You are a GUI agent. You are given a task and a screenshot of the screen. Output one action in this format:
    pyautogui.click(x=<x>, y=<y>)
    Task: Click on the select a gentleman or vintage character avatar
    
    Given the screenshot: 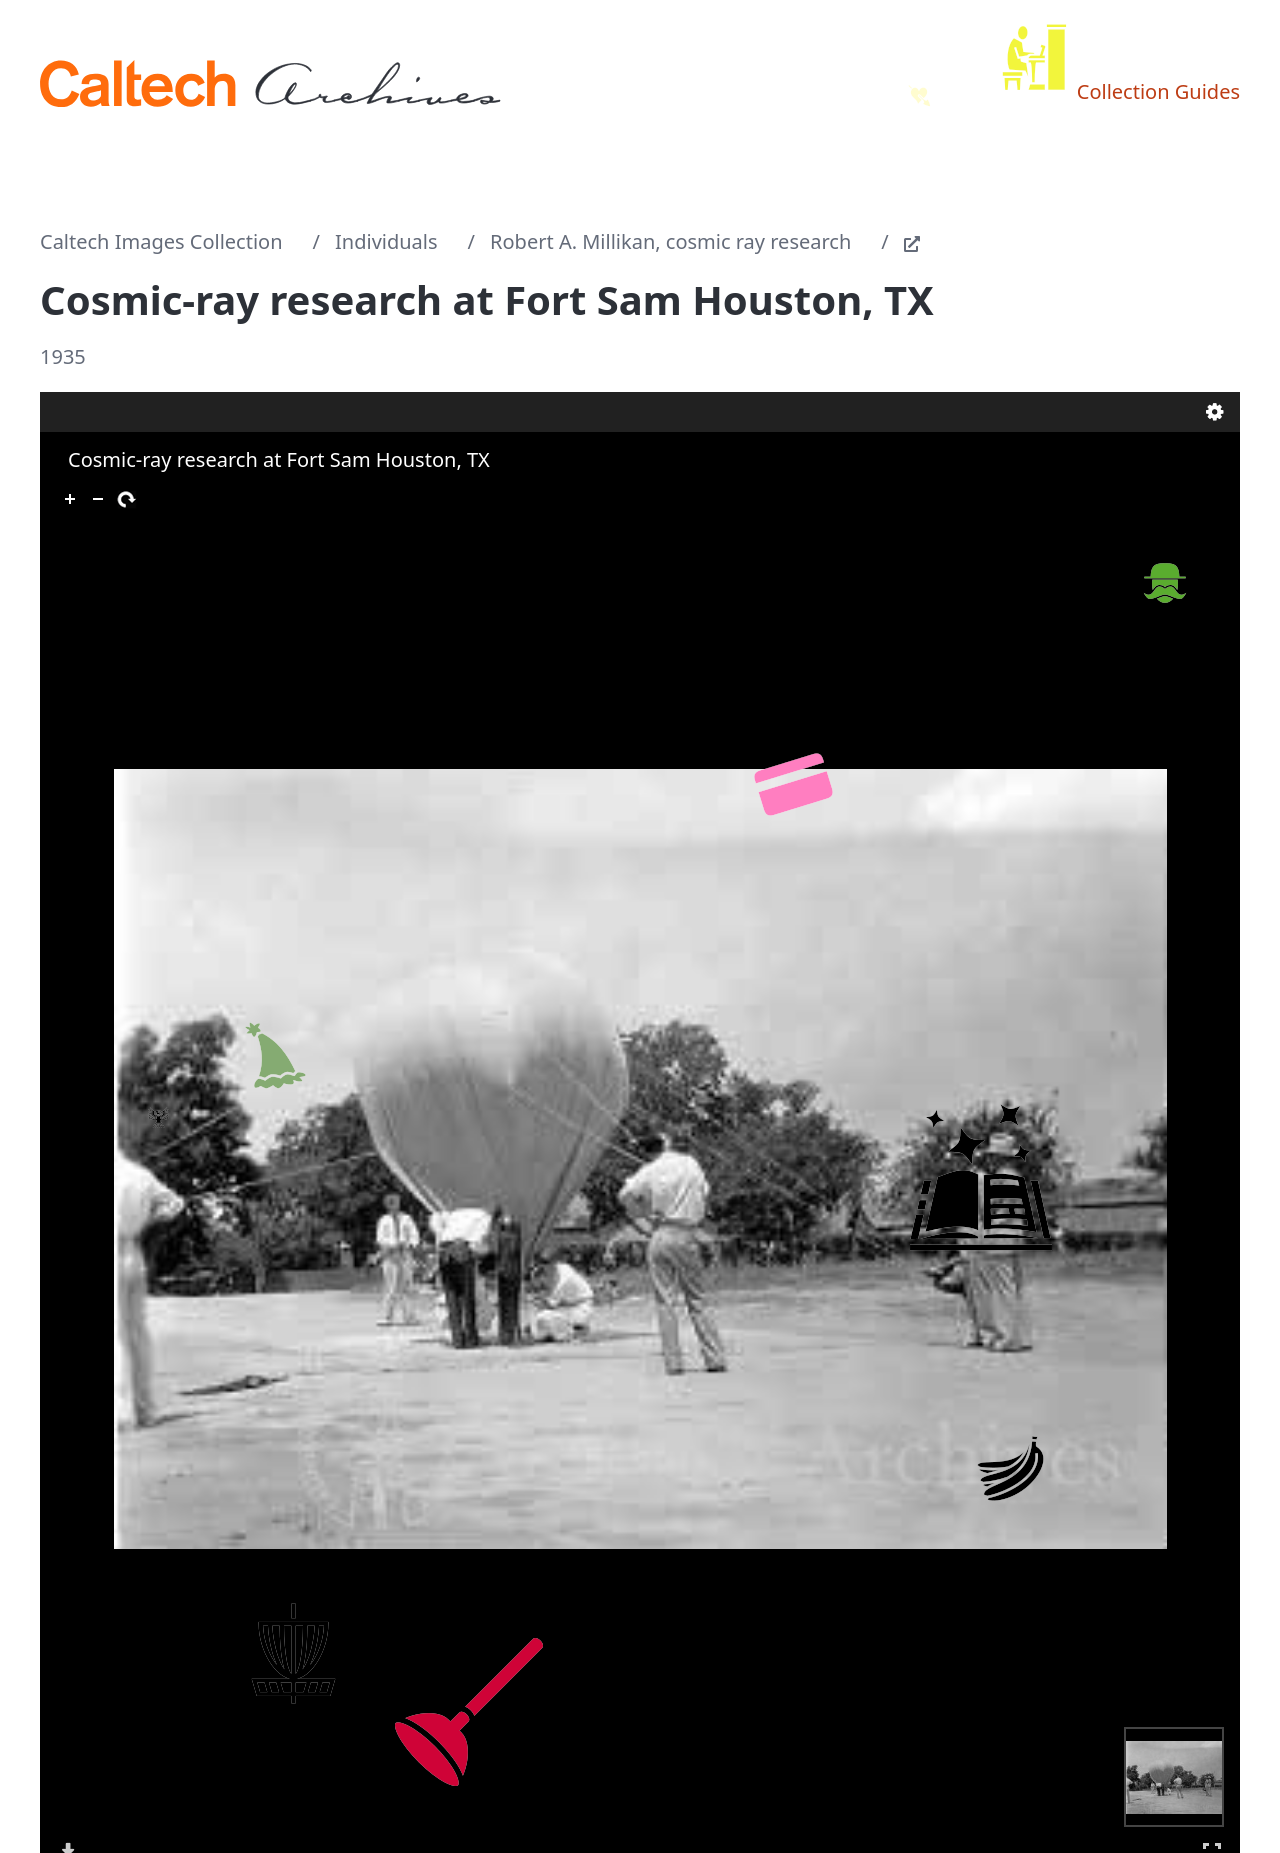 What is the action you would take?
    pyautogui.click(x=1165, y=583)
    